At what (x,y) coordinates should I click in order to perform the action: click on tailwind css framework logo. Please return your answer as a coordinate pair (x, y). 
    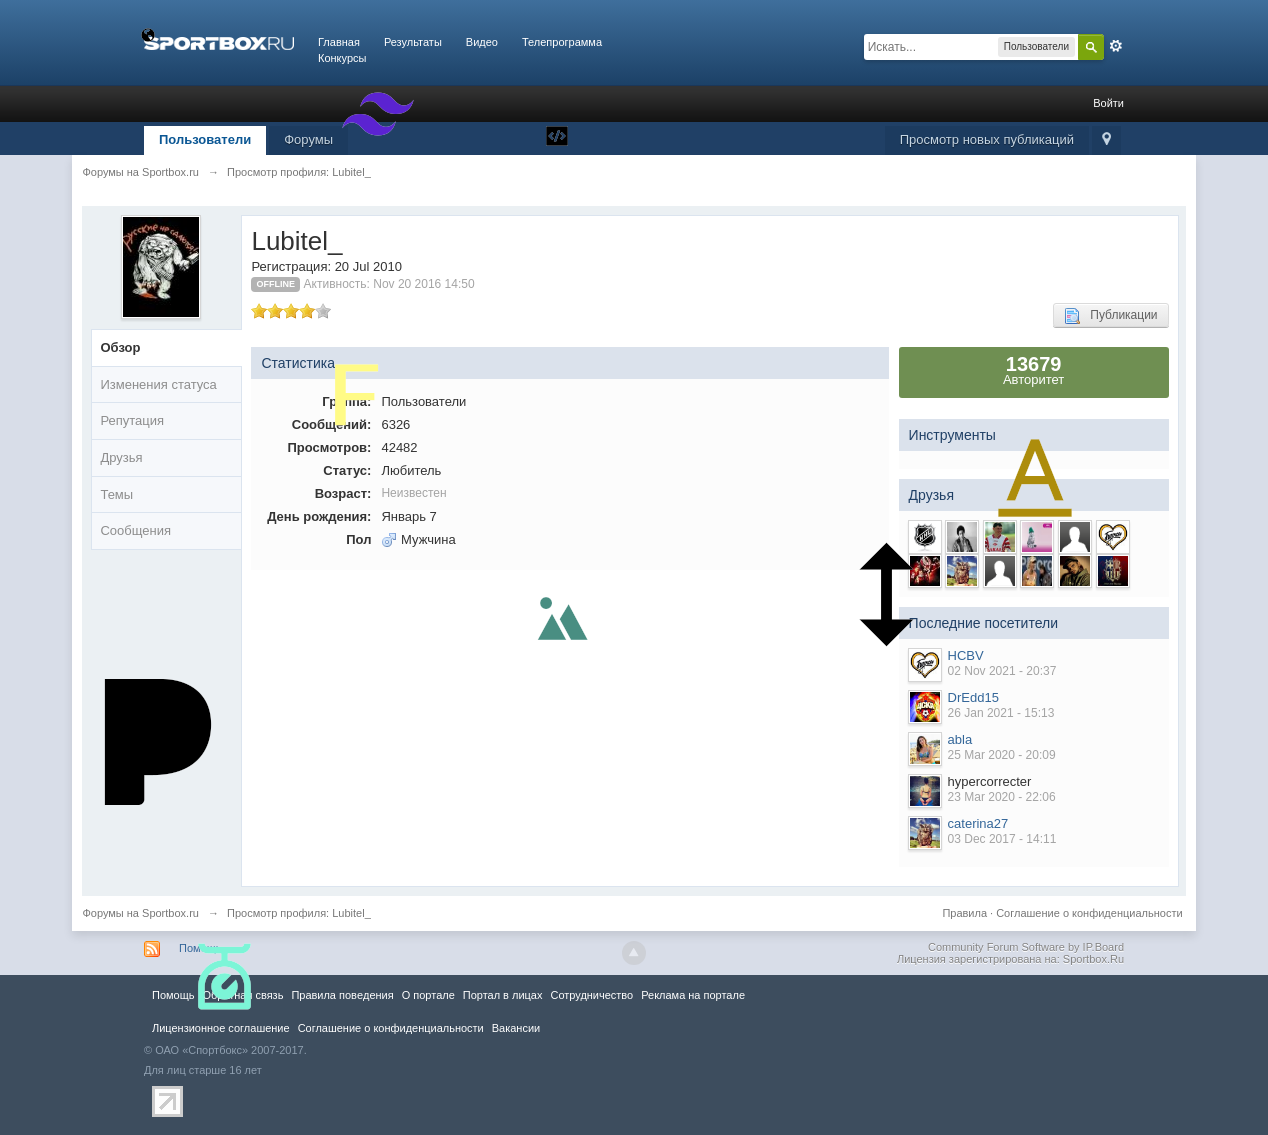
    Looking at the image, I should click on (378, 114).